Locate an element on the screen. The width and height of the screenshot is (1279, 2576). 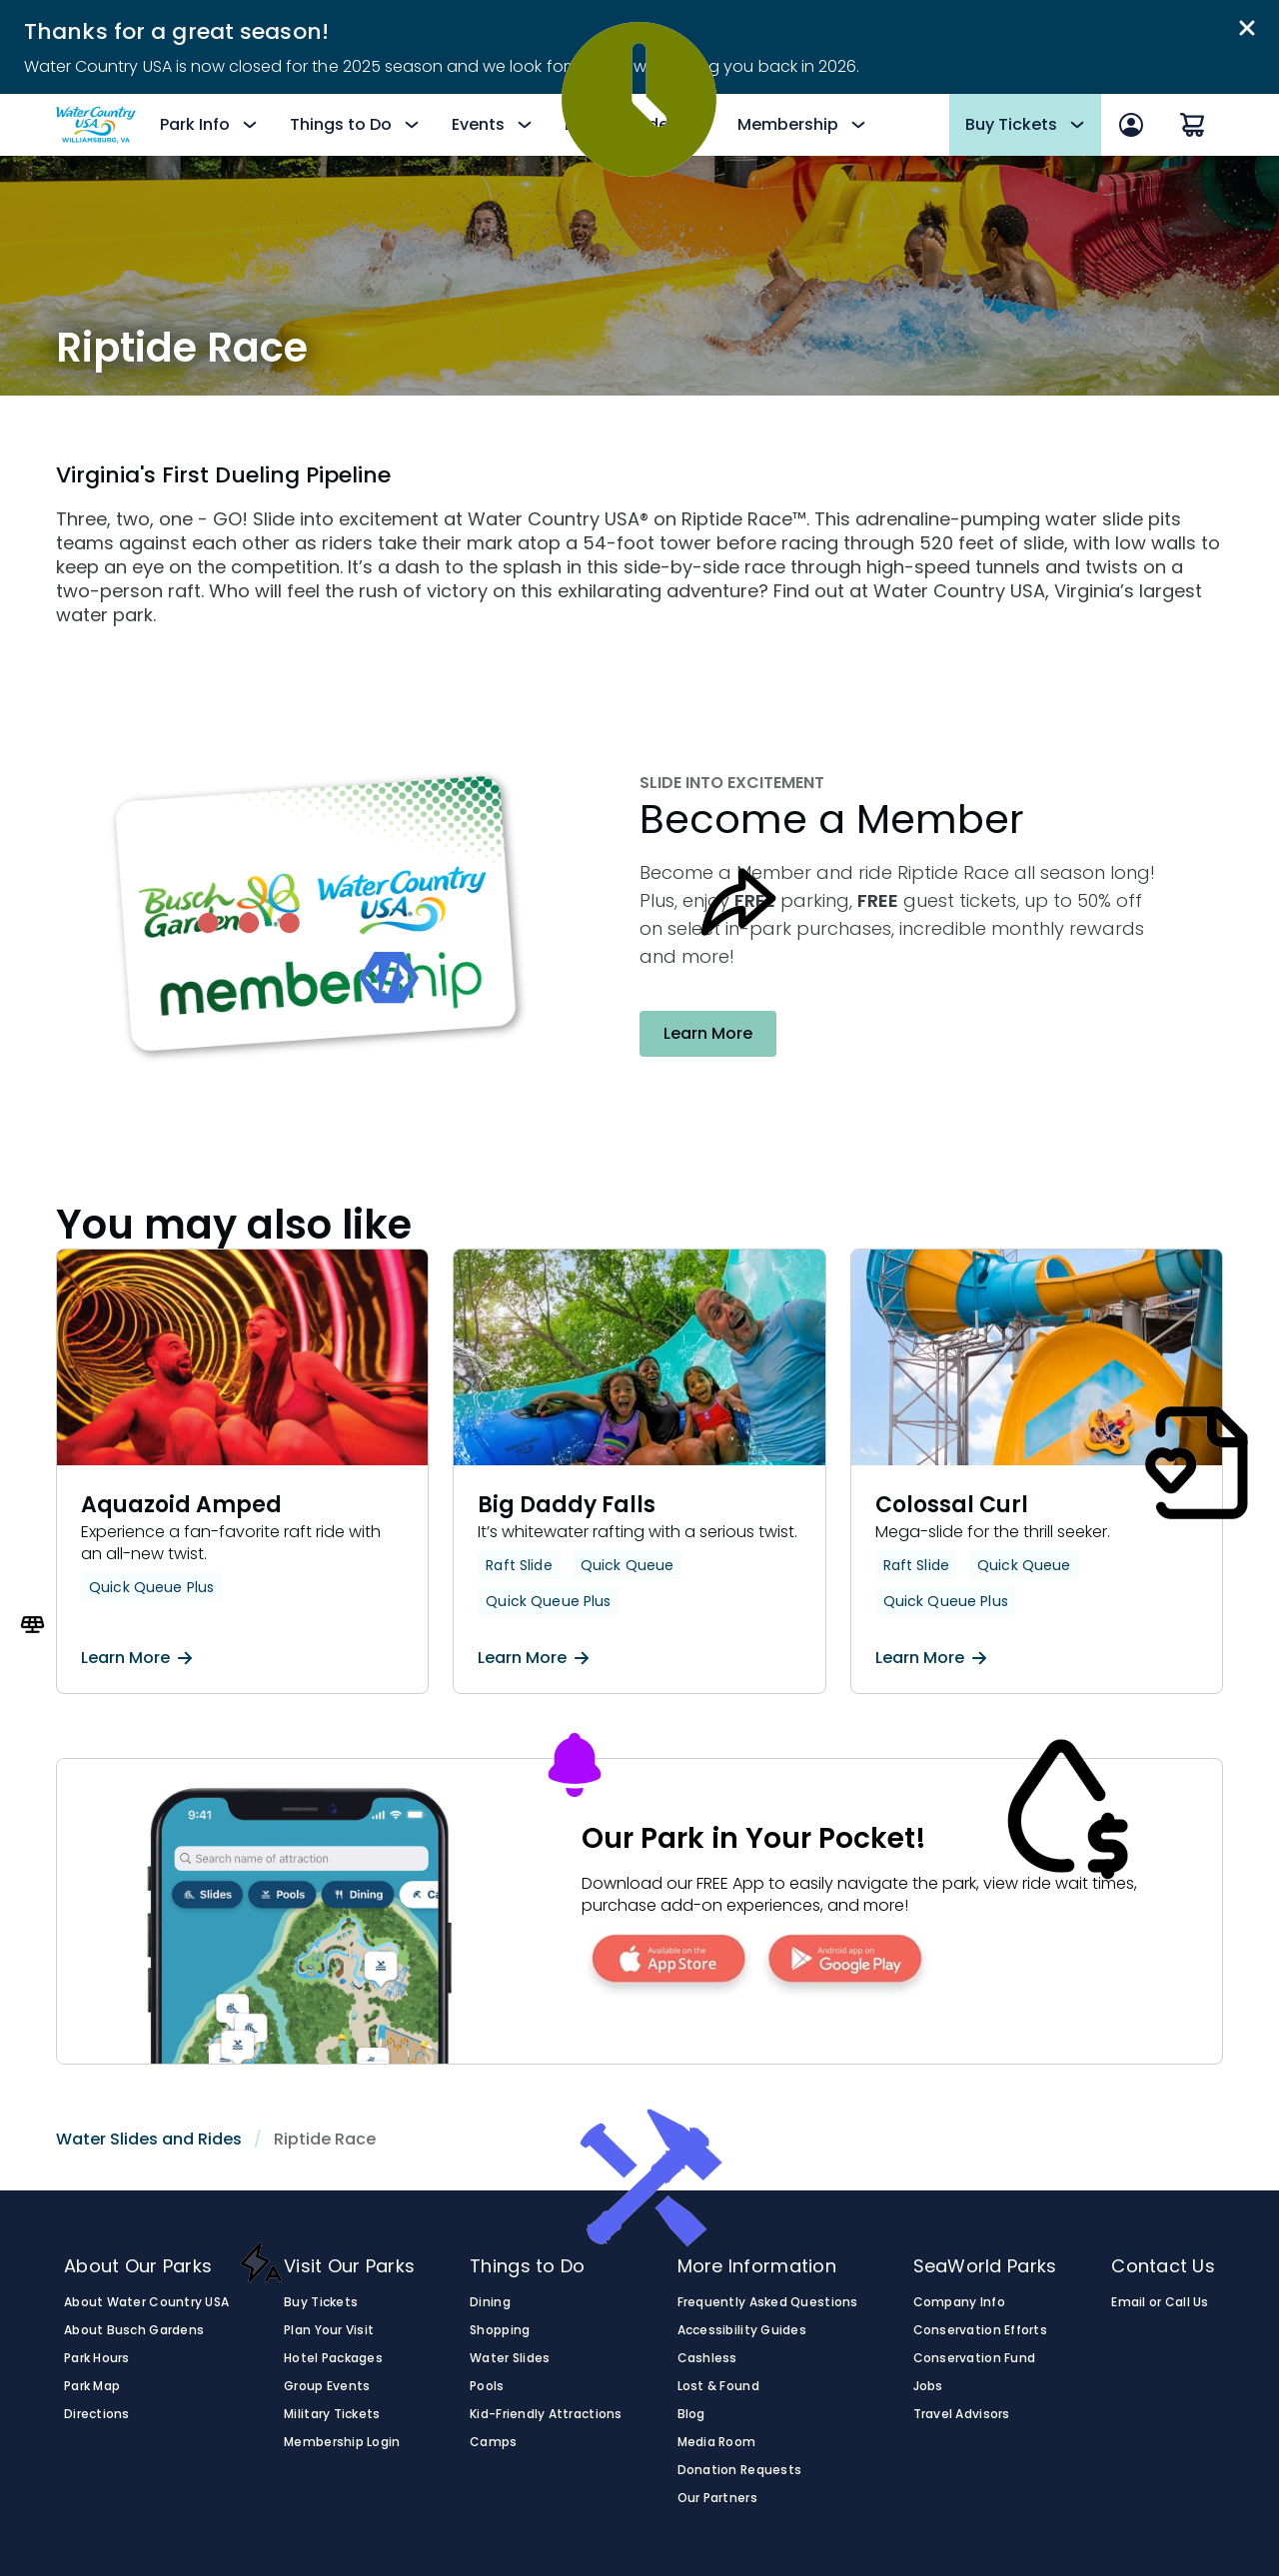
indicates an early verified bot developer badge on discord is located at coordinates (389, 978).